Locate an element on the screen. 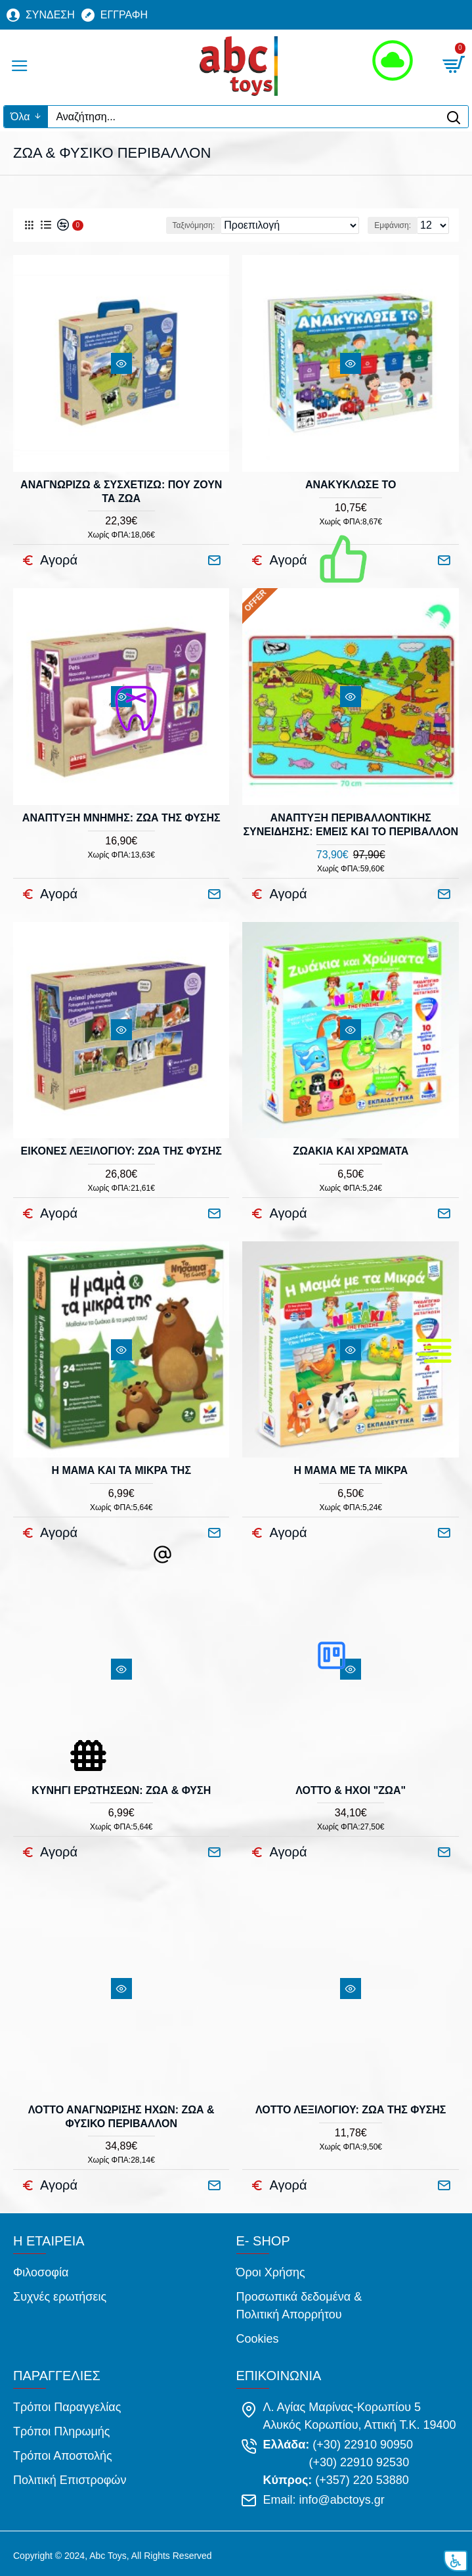 This screenshot has height=2576, width=472. like or upvote content is located at coordinates (343, 559).